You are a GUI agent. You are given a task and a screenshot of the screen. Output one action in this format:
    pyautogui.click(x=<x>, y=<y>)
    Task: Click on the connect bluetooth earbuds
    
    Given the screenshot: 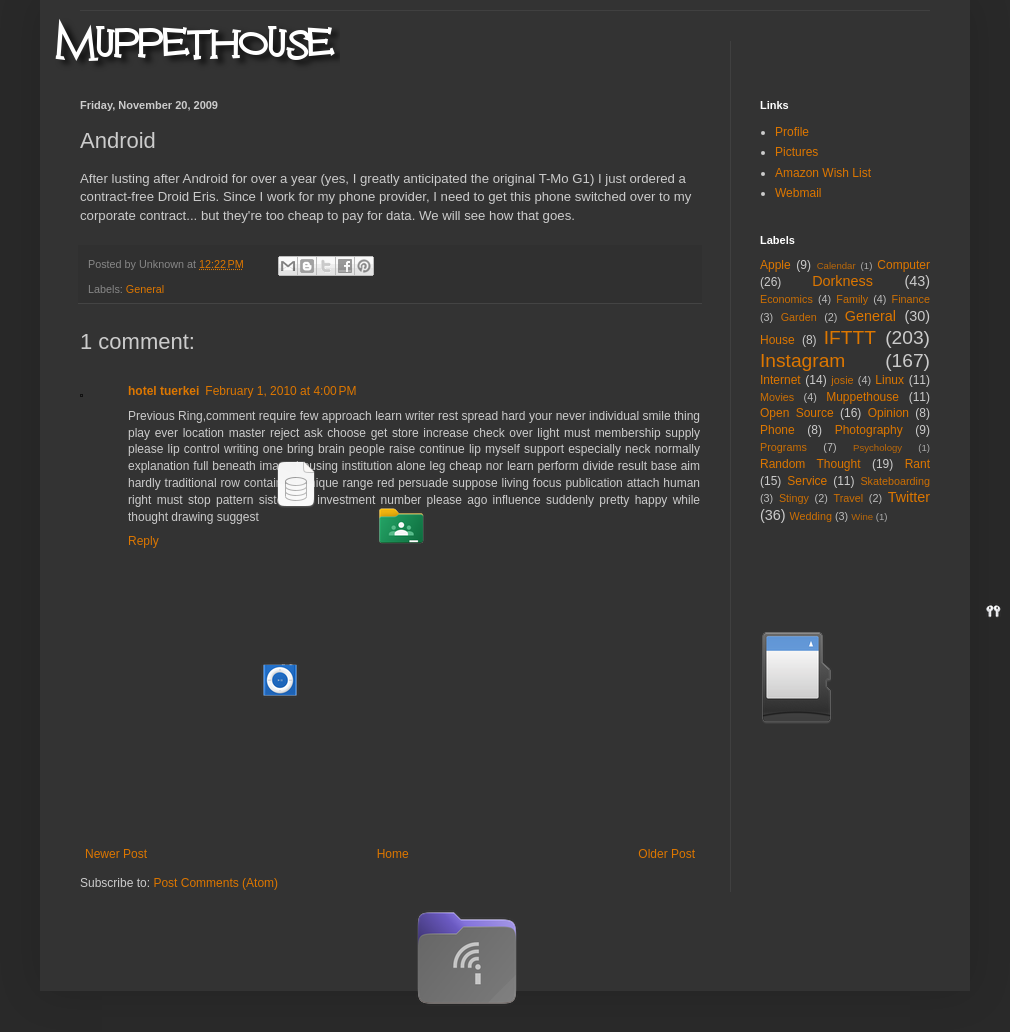 What is the action you would take?
    pyautogui.click(x=993, y=611)
    